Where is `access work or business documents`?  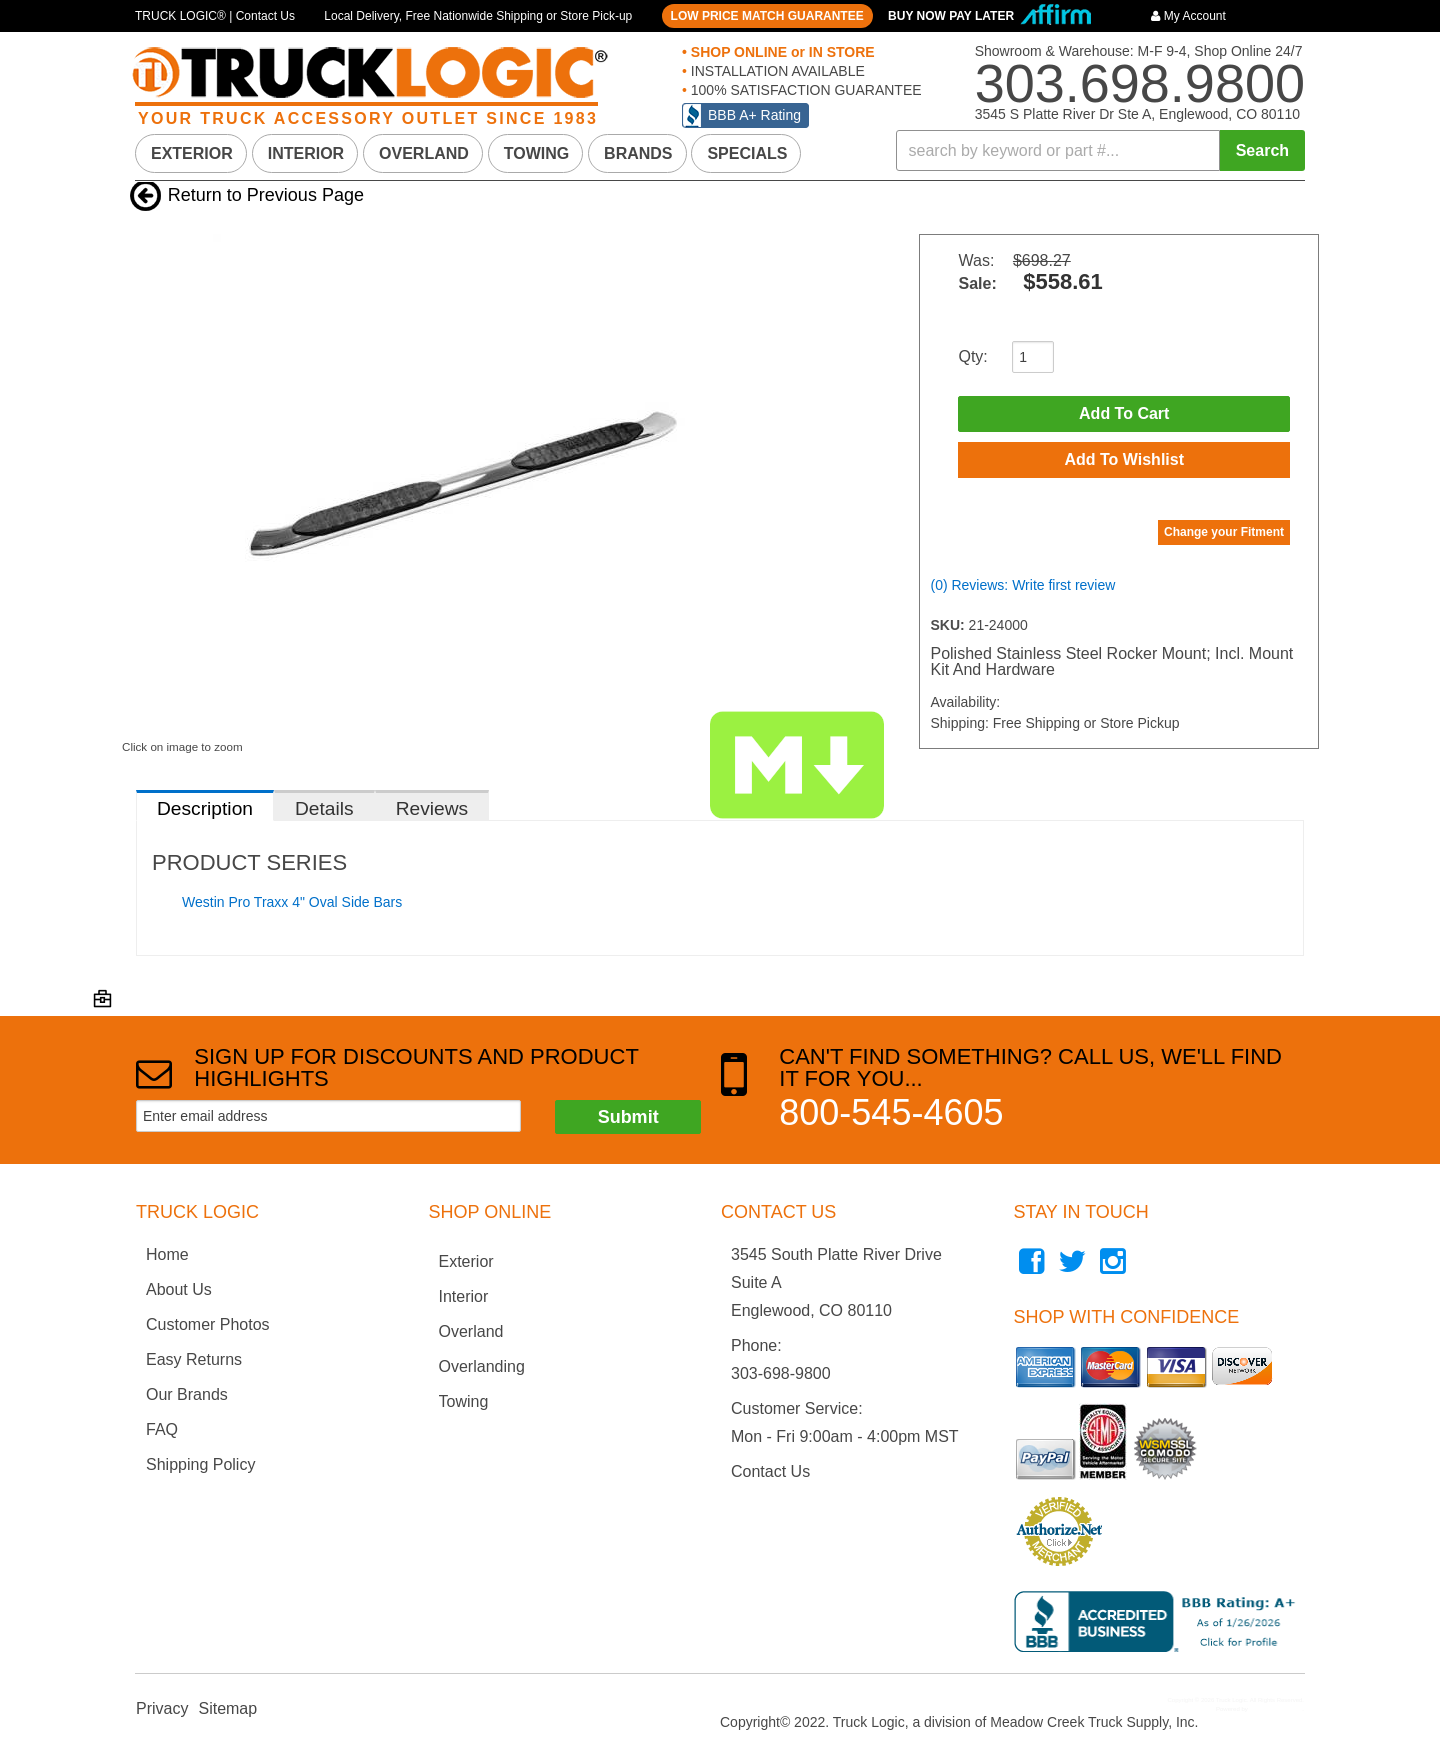
access work or business documents is located at coordinates (102, 999).